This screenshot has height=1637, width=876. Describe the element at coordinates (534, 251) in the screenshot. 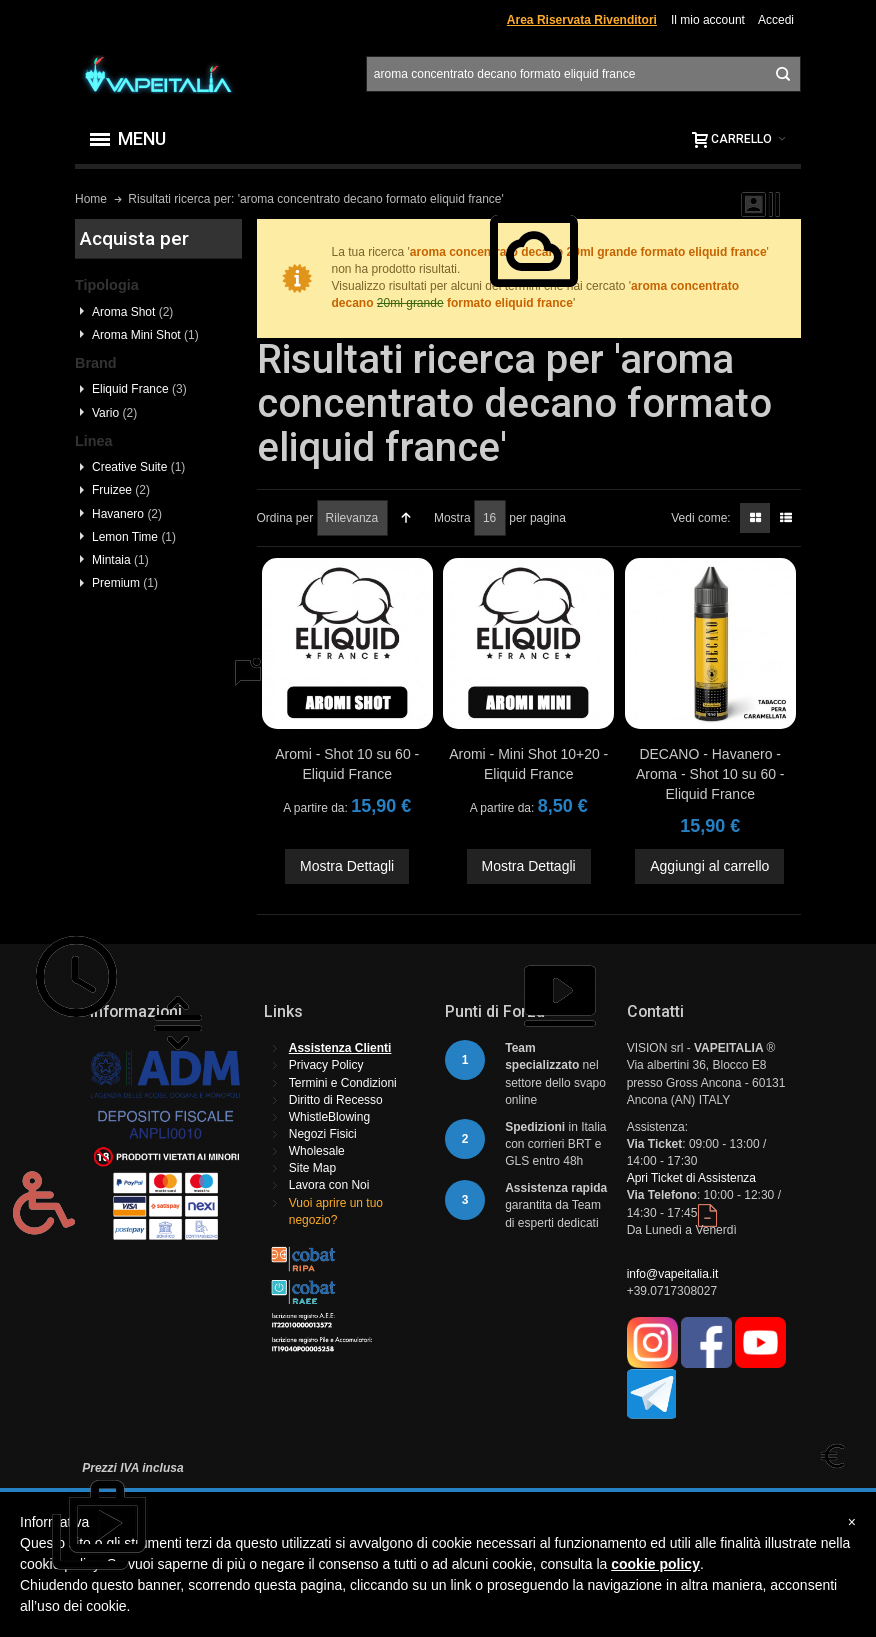

I see `access daydream or screensaver settings` at that location.